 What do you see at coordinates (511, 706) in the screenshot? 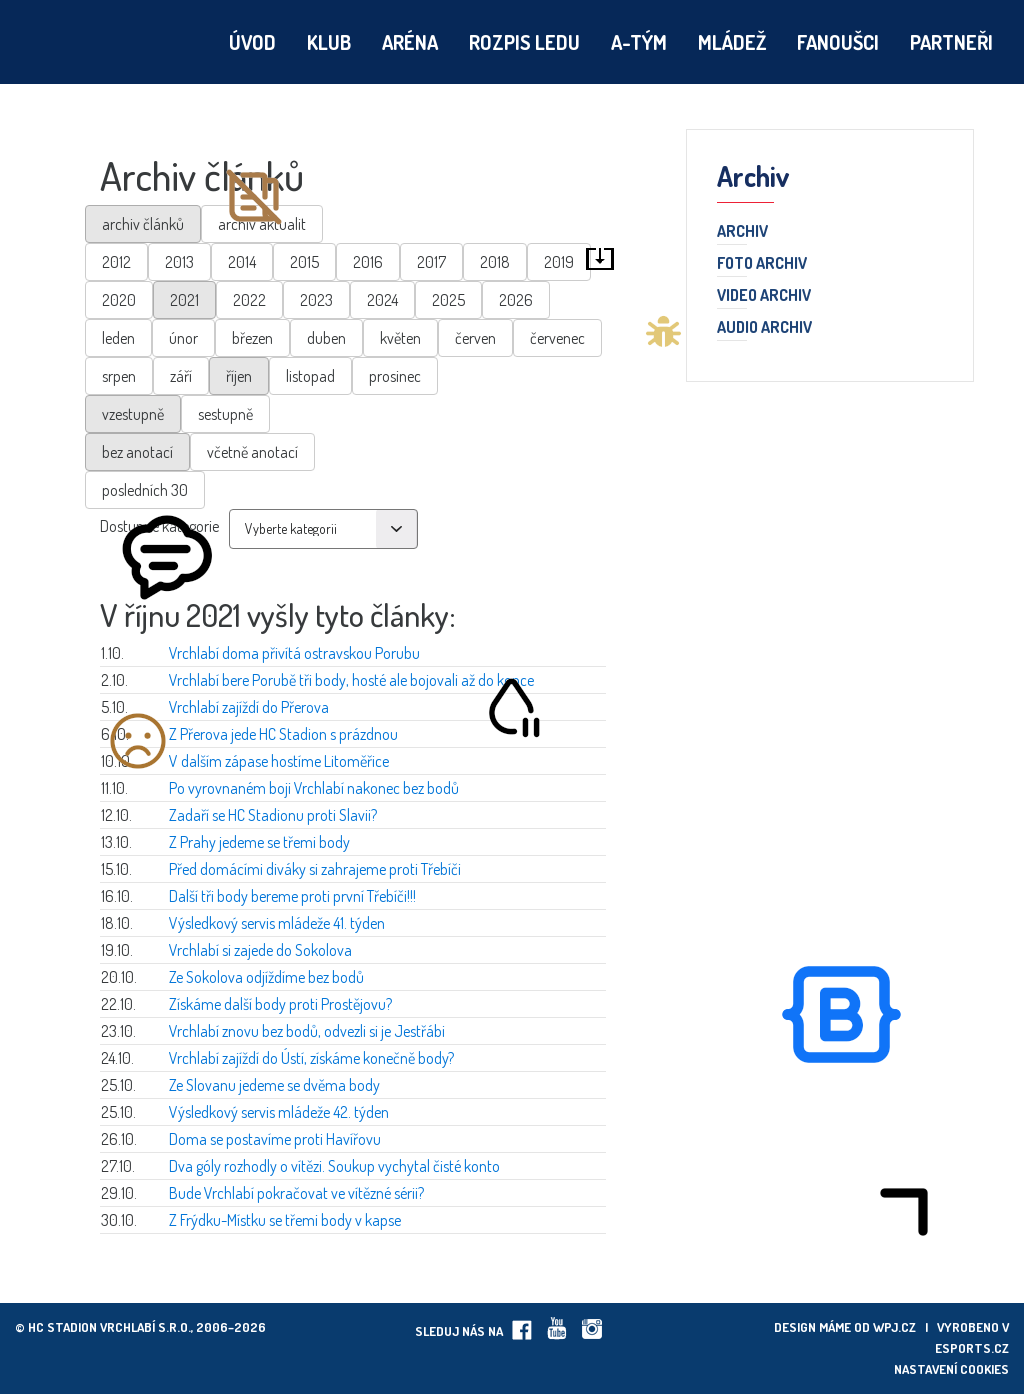
I see `pause water or liquid dispensing` at bounding box center [511, 706].